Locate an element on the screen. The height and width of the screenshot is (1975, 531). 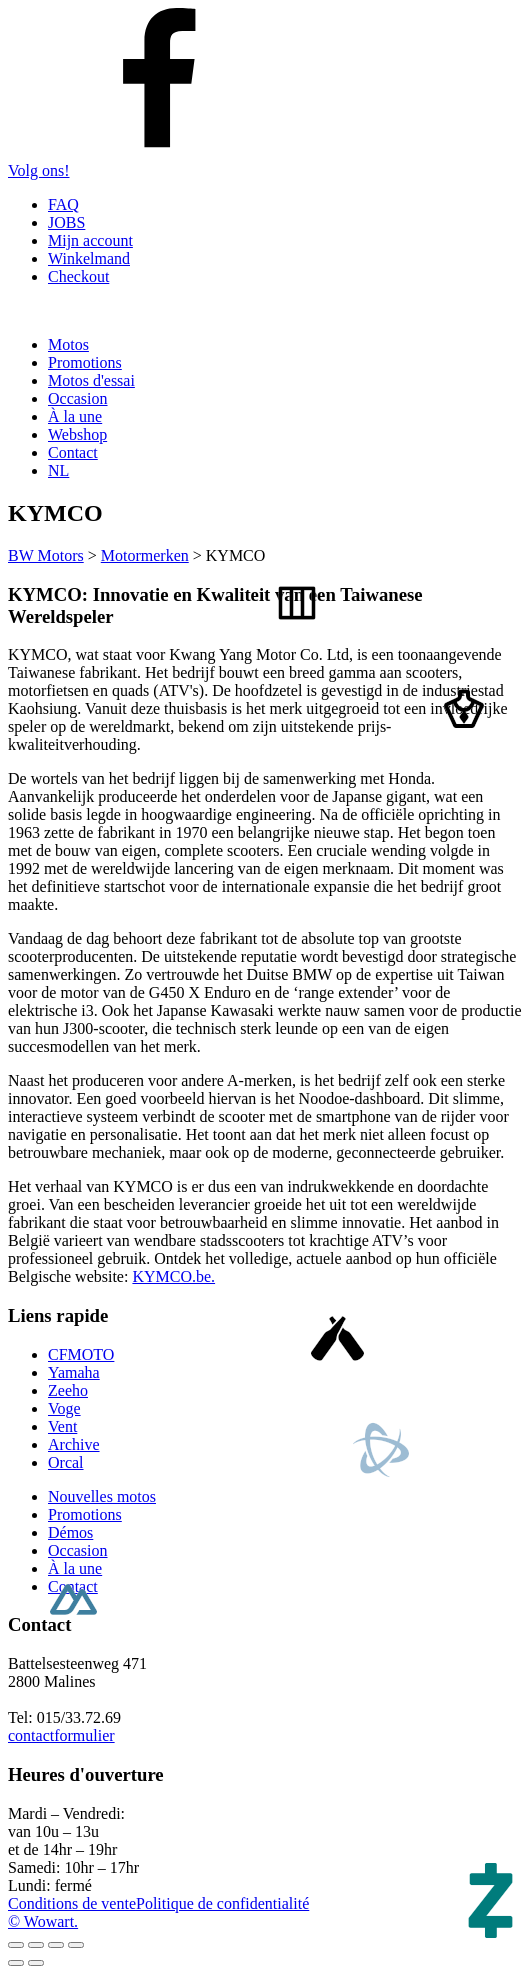
launch Battle.net gaming client is located at coordinates (381, 1450).